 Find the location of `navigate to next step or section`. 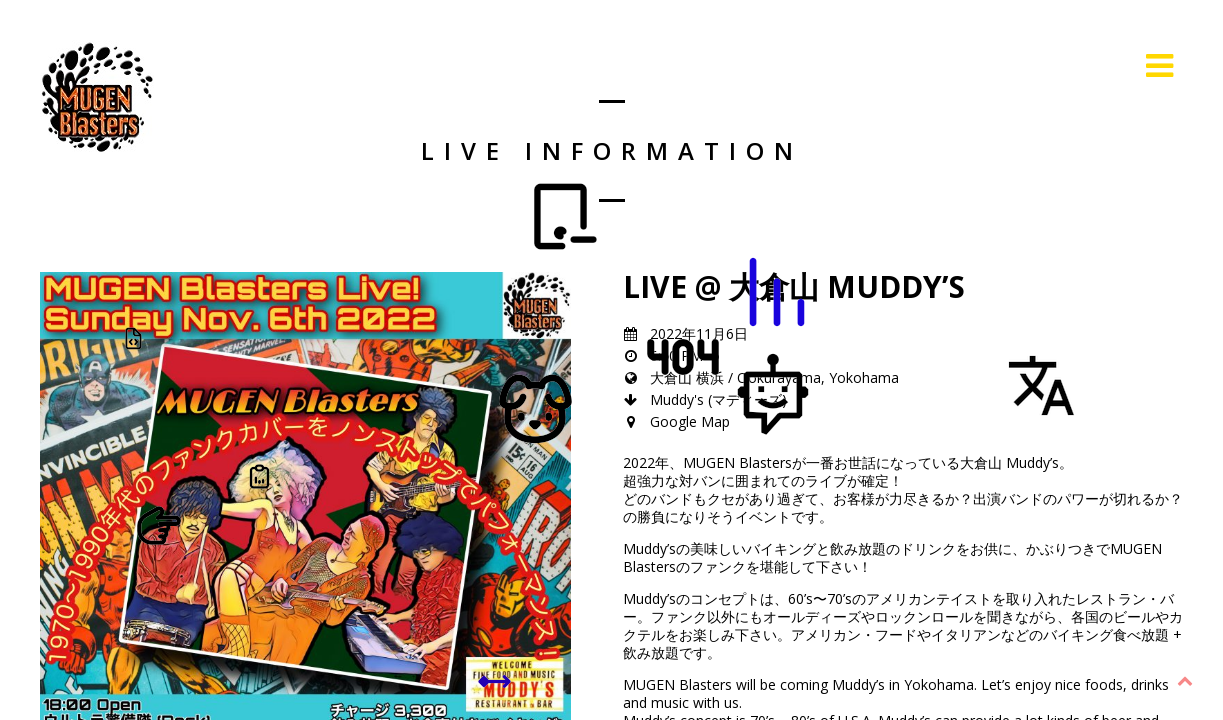

navigate to next step or section is located at coordinates (494, 681).